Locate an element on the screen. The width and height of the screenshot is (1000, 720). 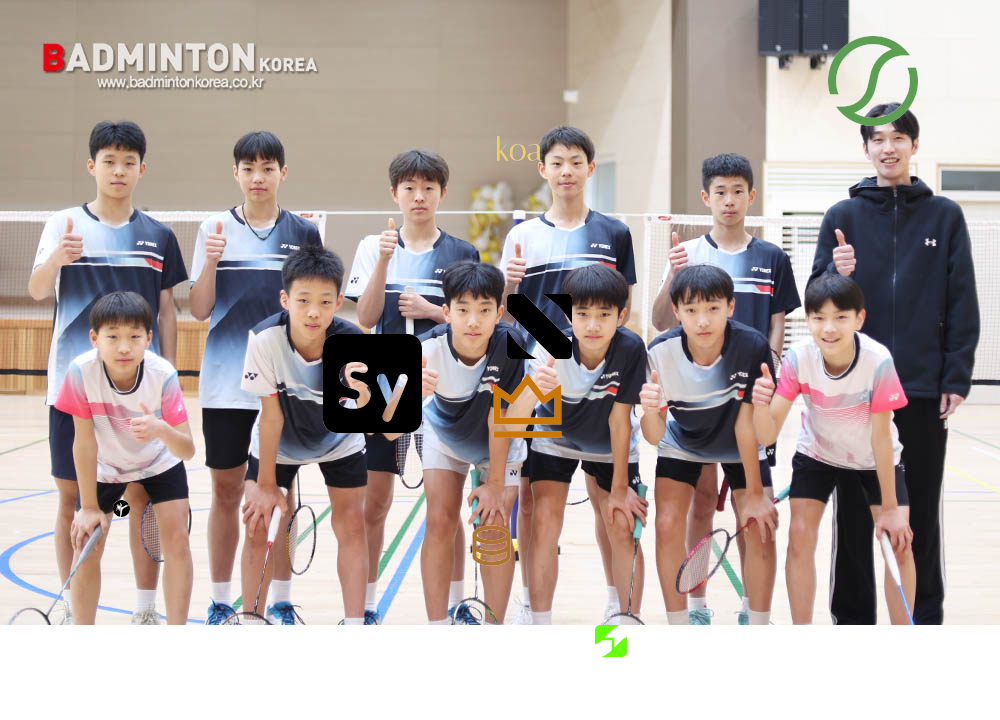
open symbolab math solver app is located at coordinates (372, 383).